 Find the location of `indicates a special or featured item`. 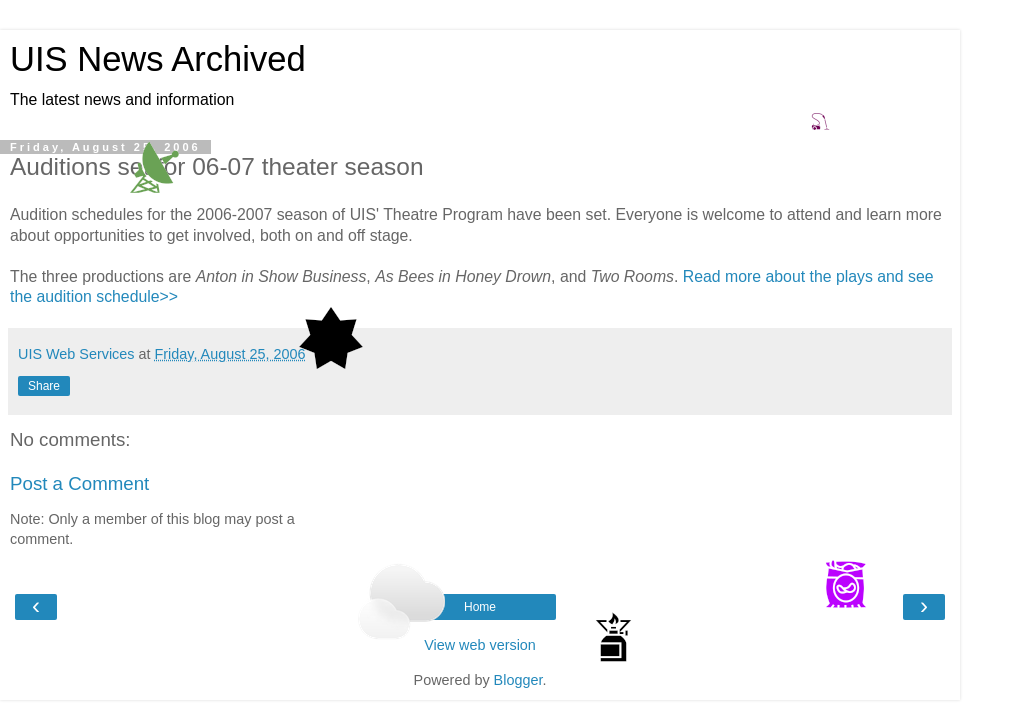

indicates a special or featured item is located at coordinates (331, 338).